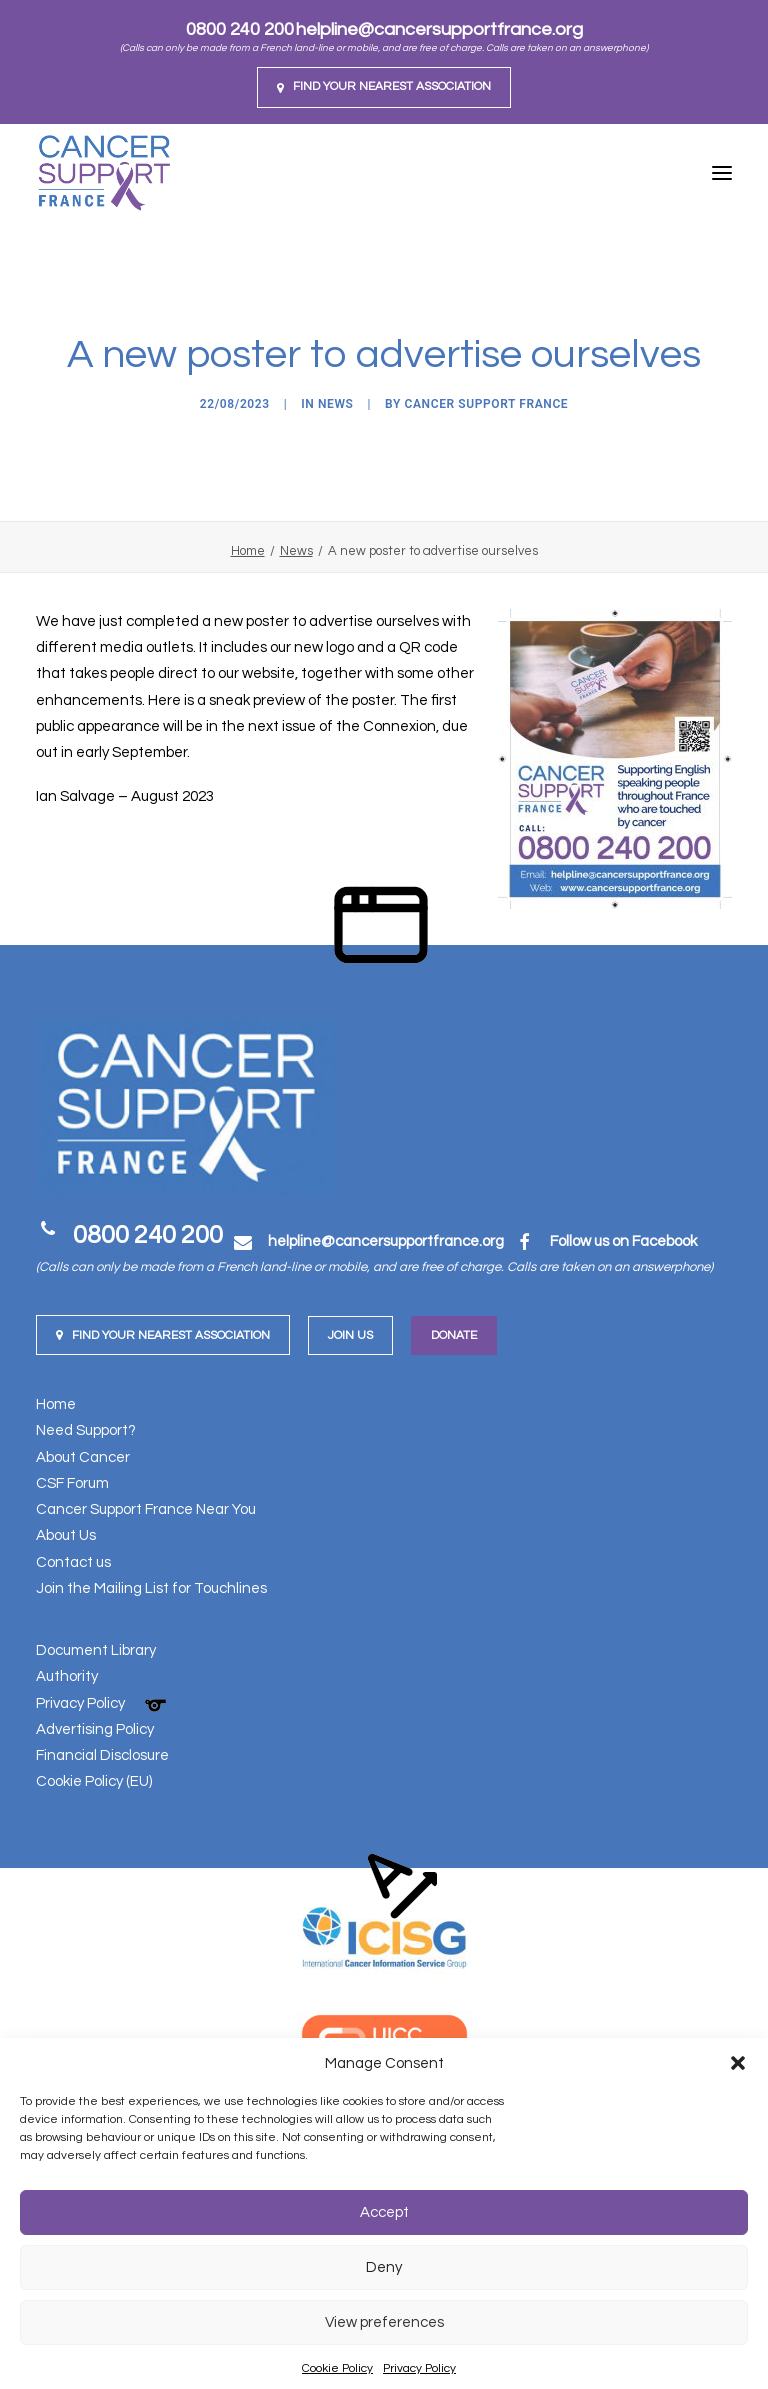  Describe the element at coordinates (401, 1884) in the screenshot. I see `rotate text at an upward angle` at that location.